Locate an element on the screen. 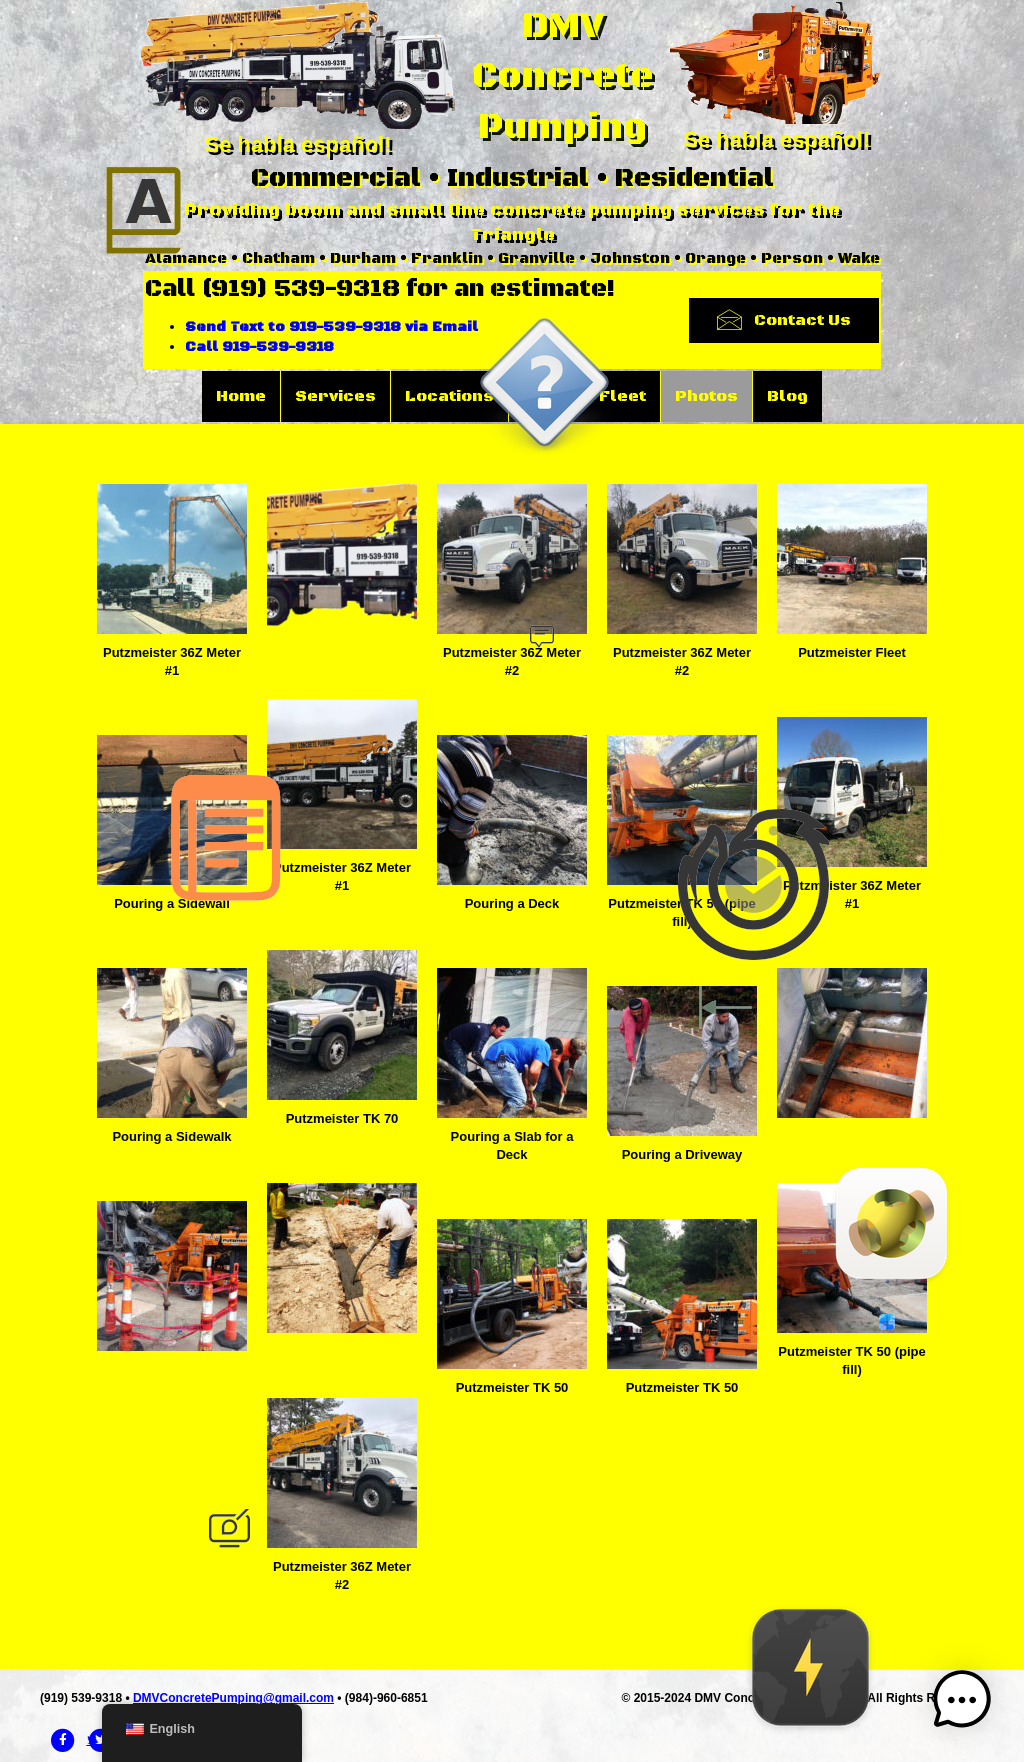 The height and width of the screenshot is (1762, 1024). open thunderbird email client is located at coordinates (753, 884).